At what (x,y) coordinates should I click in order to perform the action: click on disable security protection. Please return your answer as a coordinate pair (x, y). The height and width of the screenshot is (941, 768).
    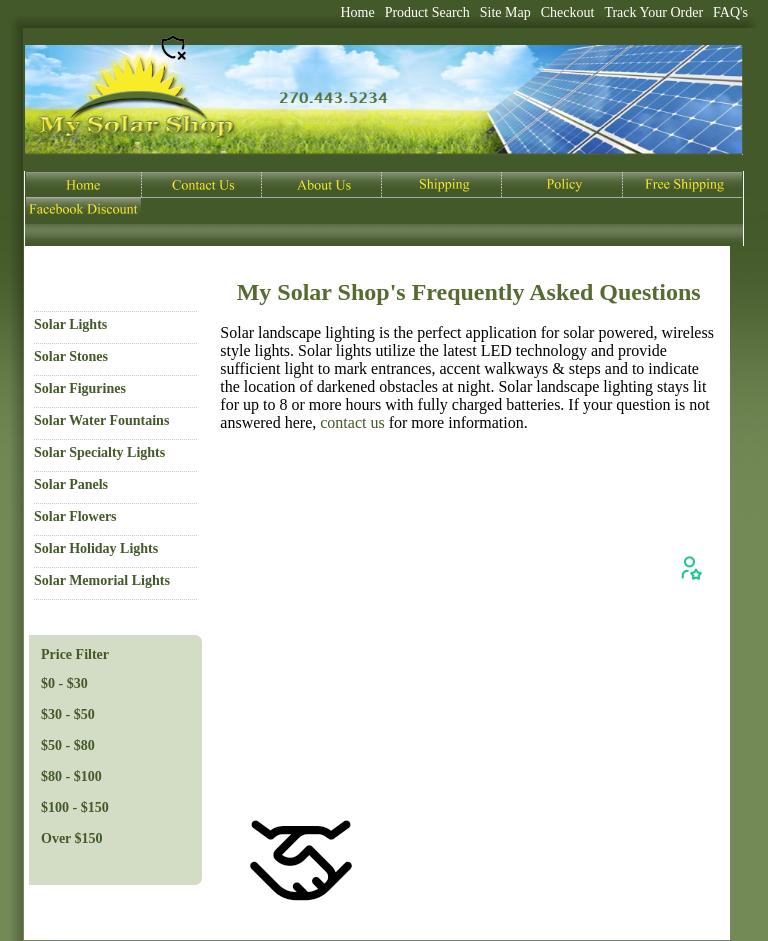
    Looking at the image, I should click on (173, 47).